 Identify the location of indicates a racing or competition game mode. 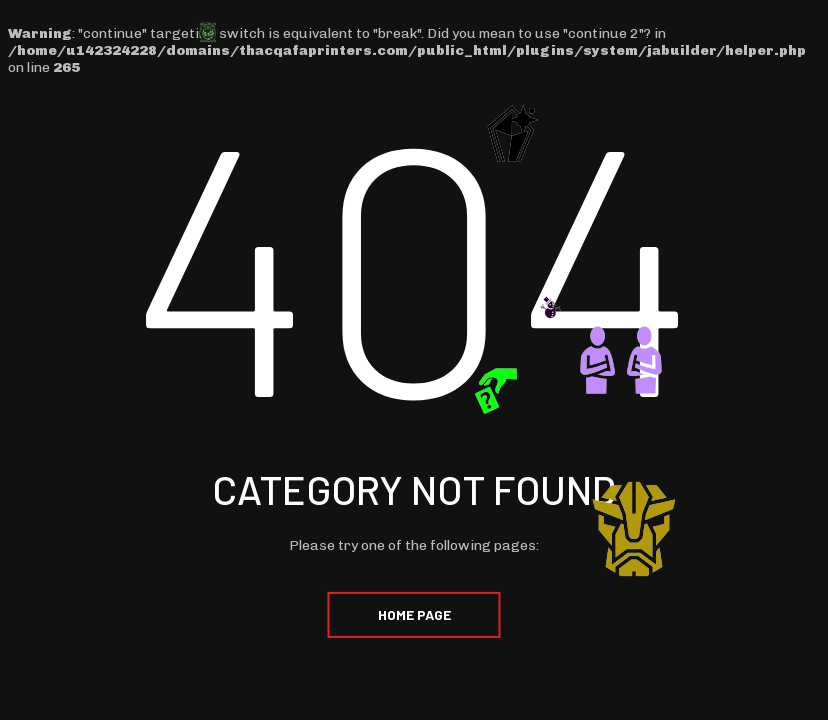
(510, 133).